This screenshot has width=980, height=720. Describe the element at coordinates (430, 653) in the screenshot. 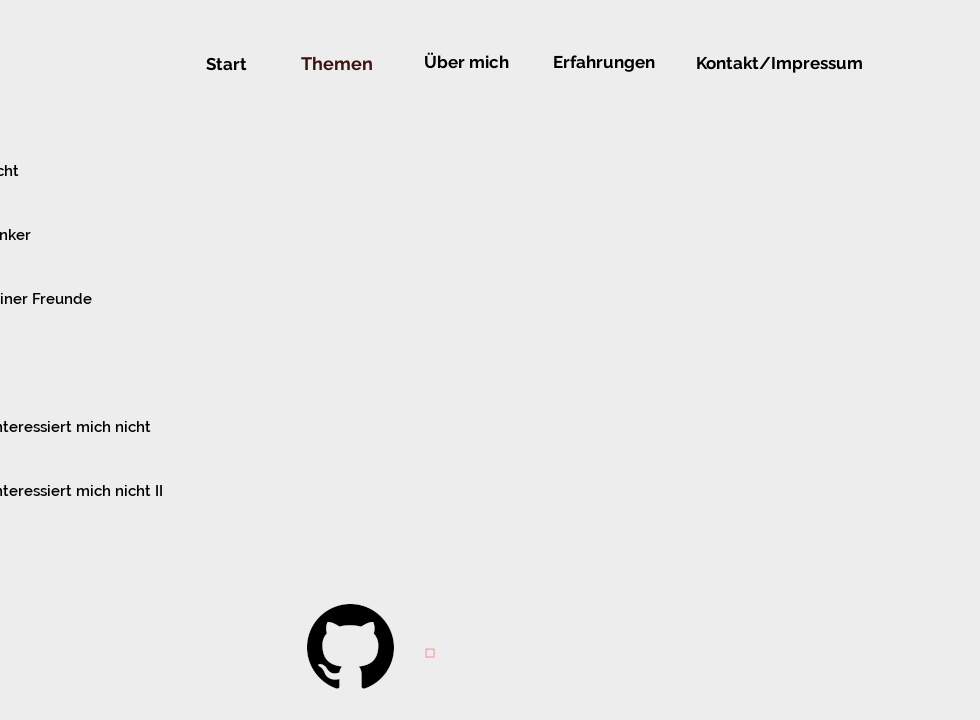

I see `stop or halt a running process` at that location.